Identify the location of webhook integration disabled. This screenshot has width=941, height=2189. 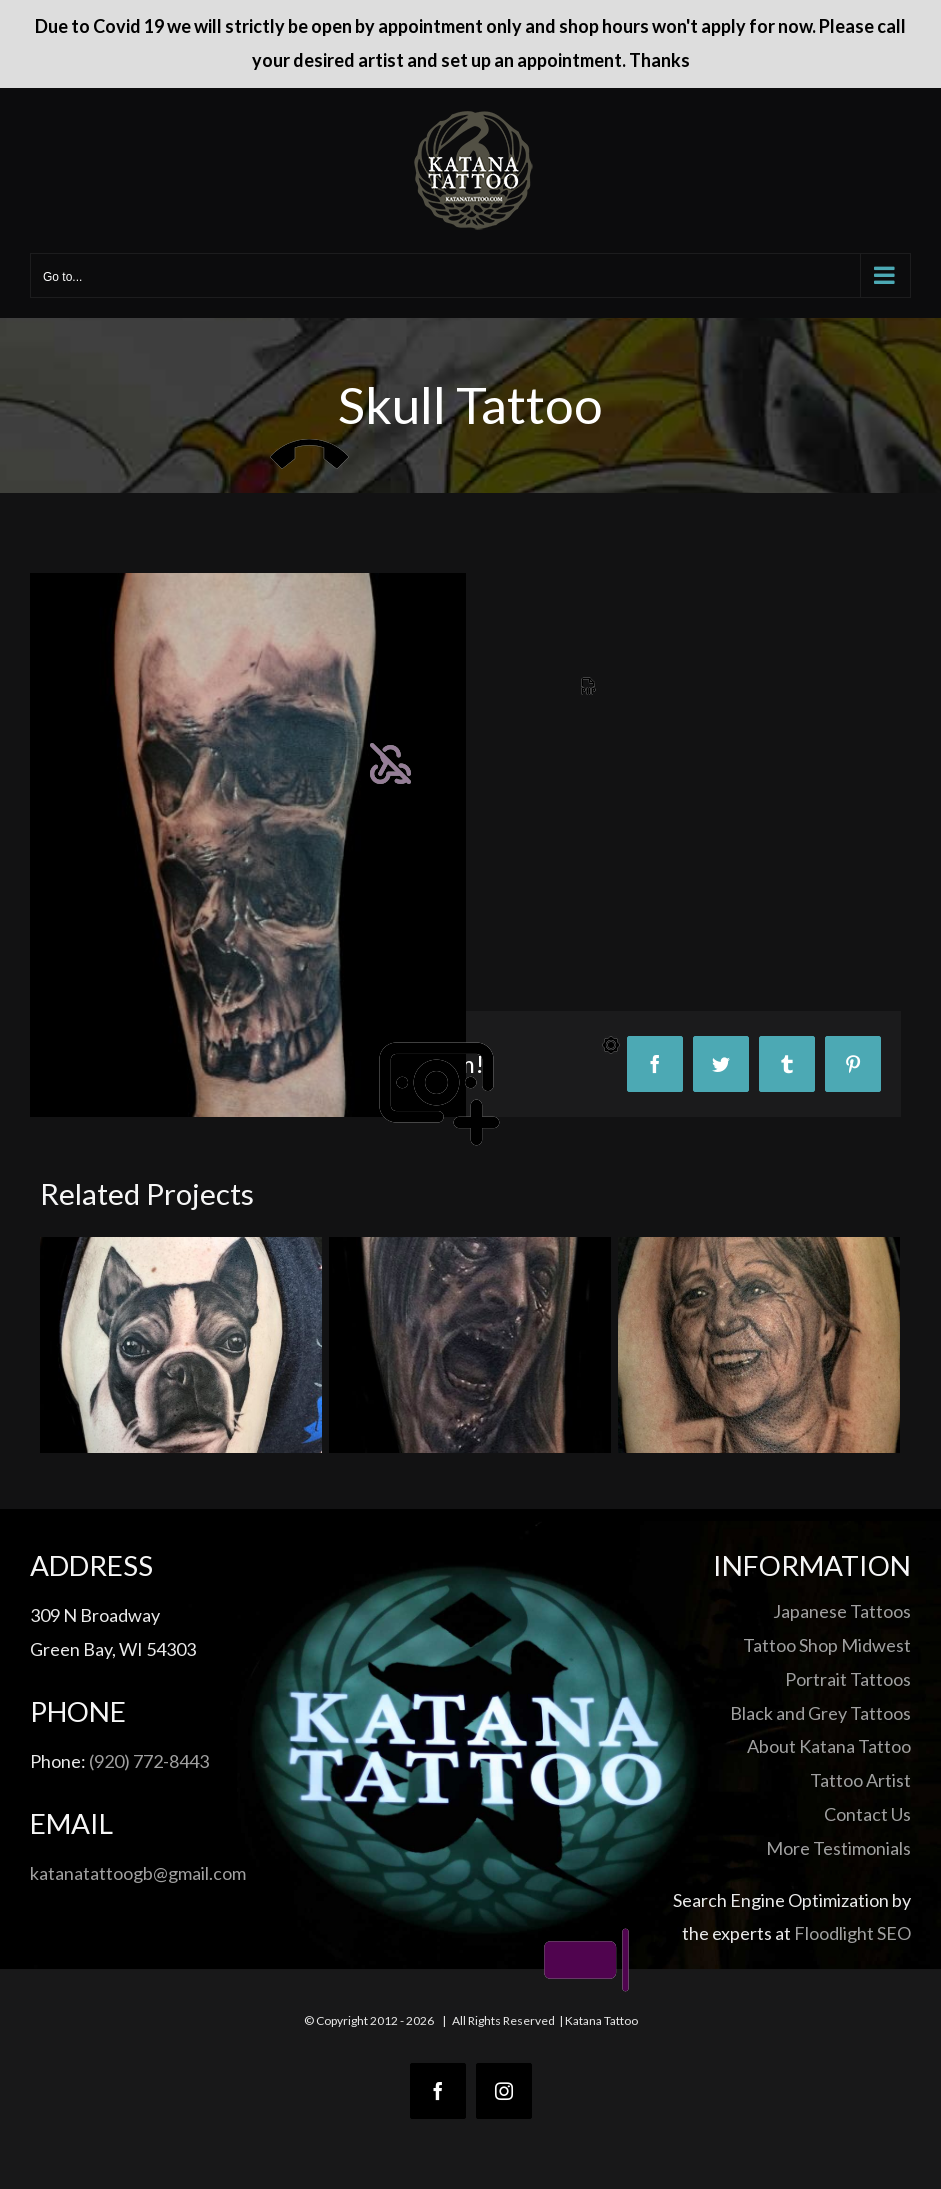
(390, 763).